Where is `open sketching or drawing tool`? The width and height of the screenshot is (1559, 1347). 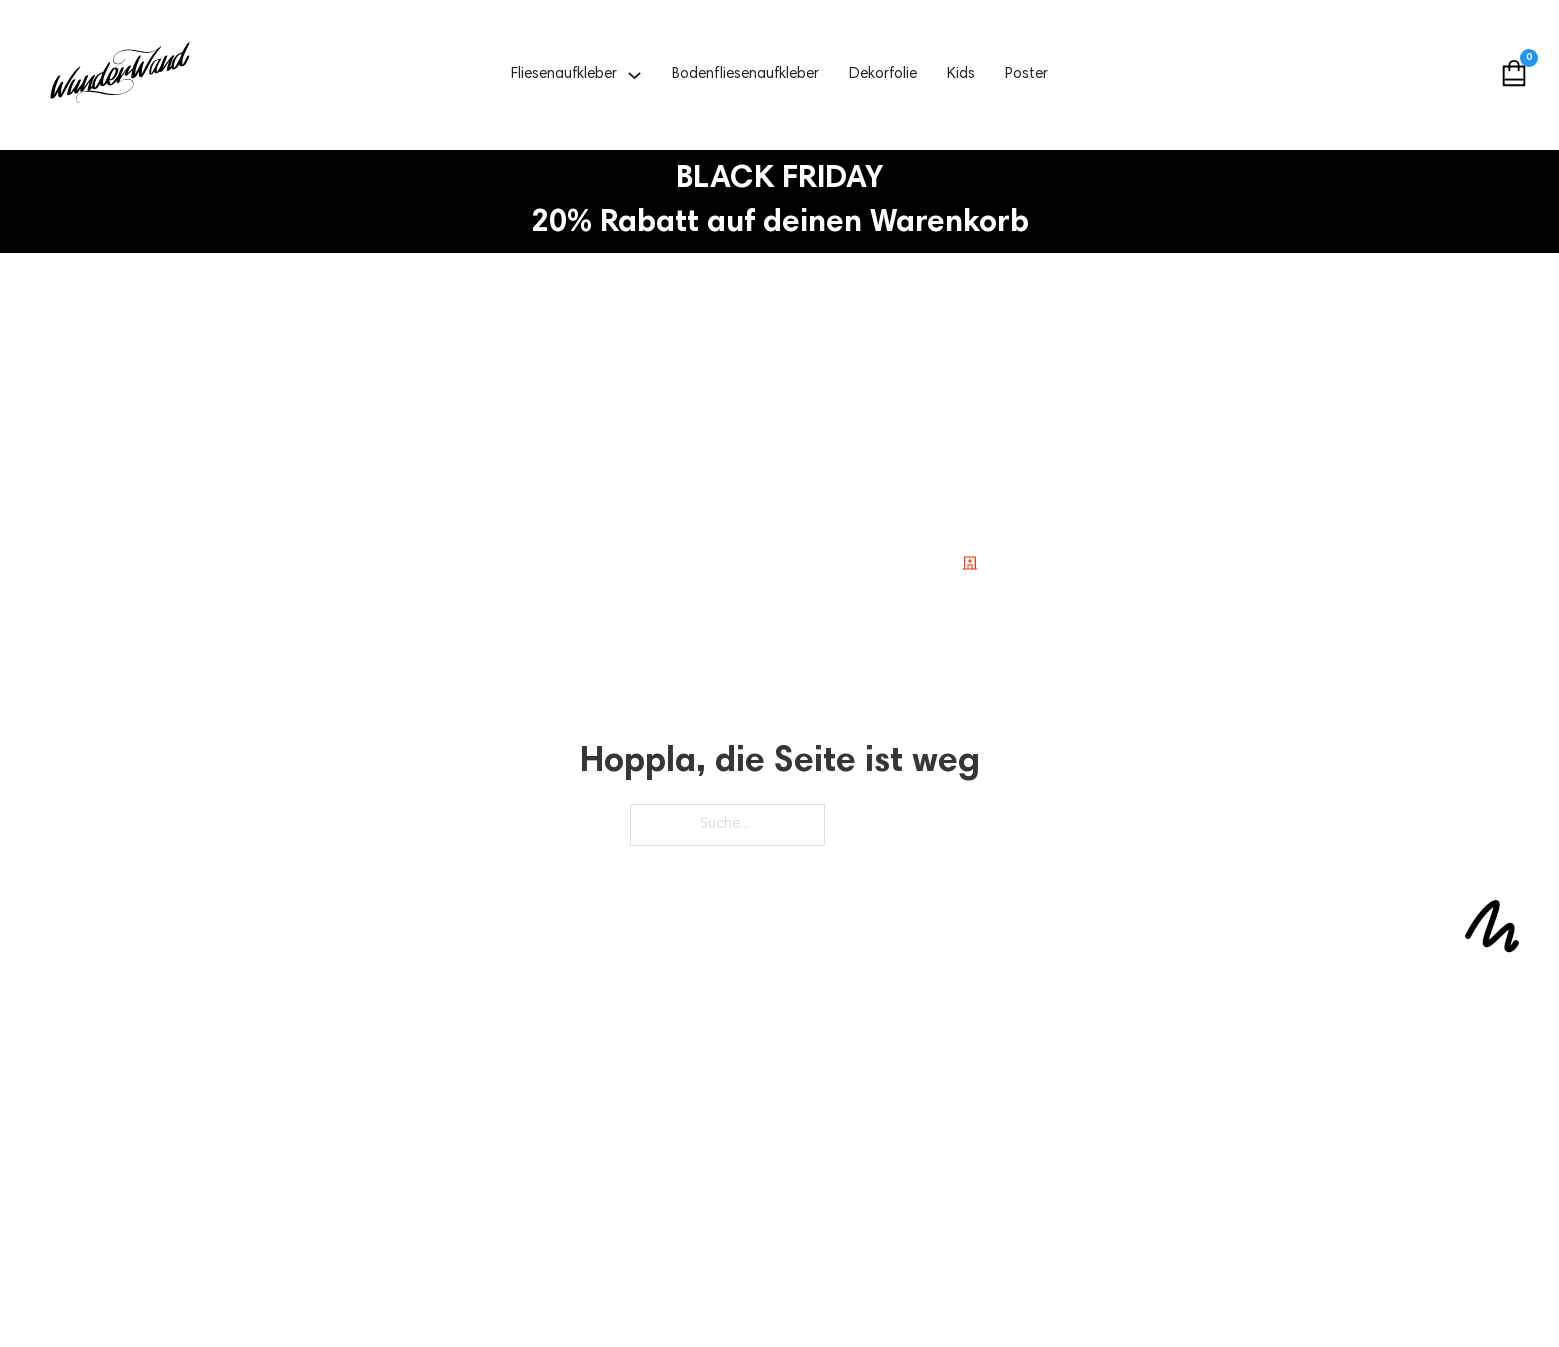
open sketching or drawing tool is located at coordinates (1492, 927).